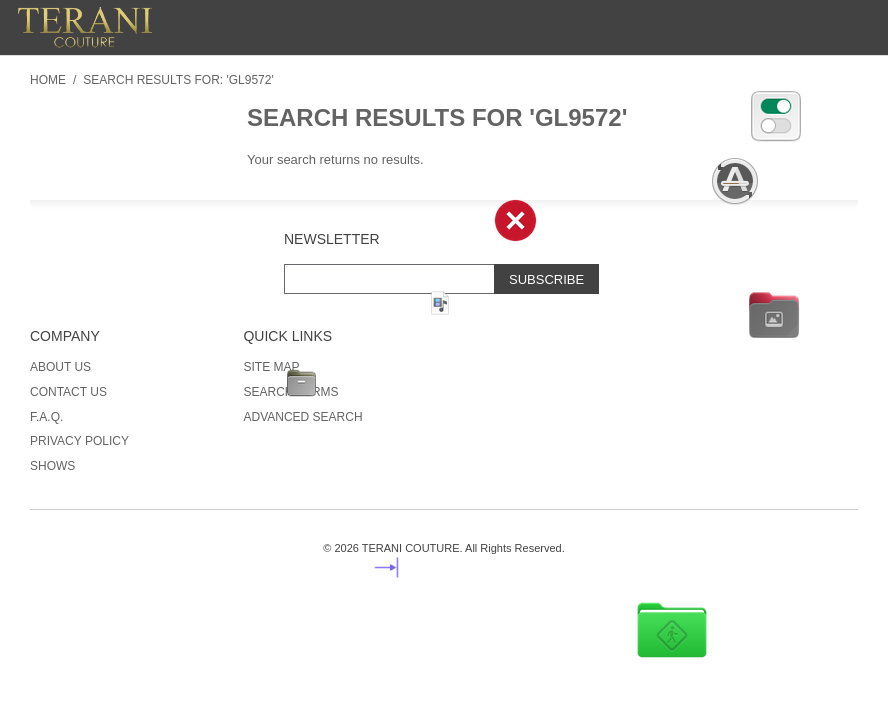 Image resolution: width=888 pixels, height=720 pixels. I want to click on open the file manager application, so click(301, 382).